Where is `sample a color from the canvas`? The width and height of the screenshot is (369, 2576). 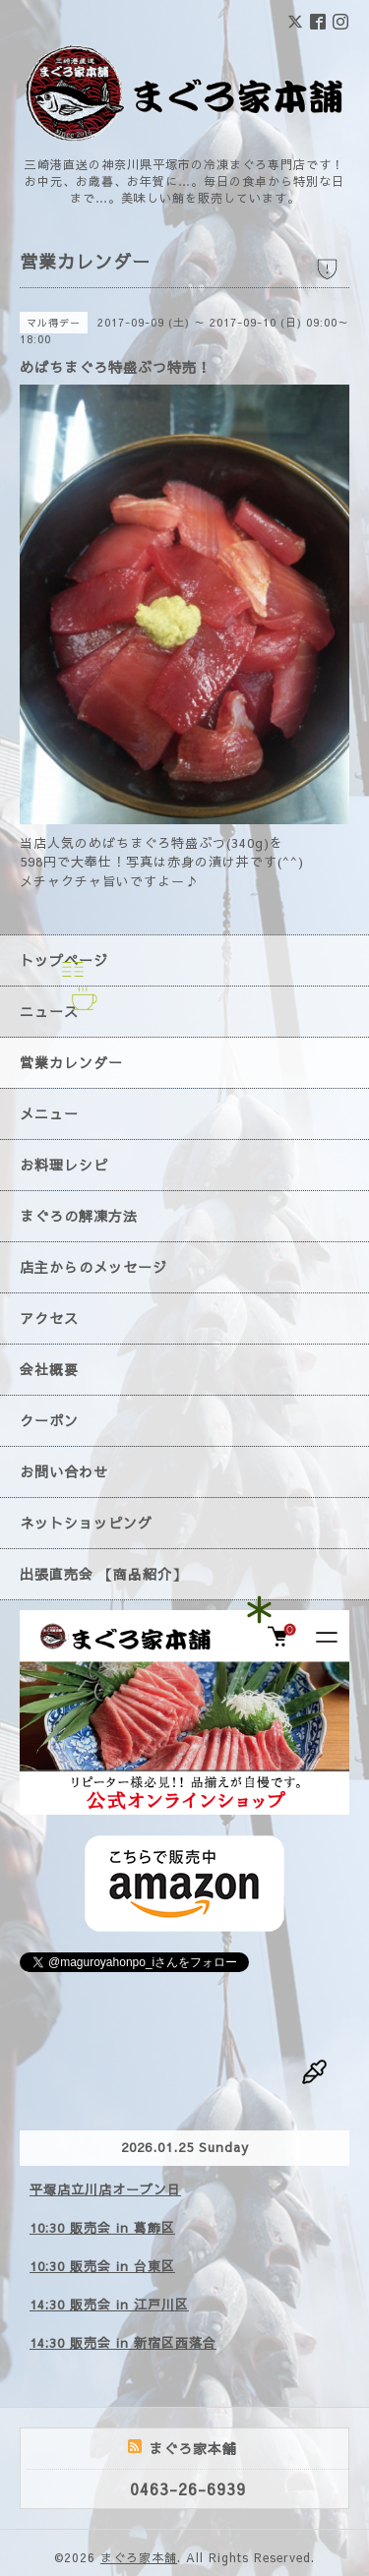
sample a color from the canvas is located at coordinates (314, 2071).